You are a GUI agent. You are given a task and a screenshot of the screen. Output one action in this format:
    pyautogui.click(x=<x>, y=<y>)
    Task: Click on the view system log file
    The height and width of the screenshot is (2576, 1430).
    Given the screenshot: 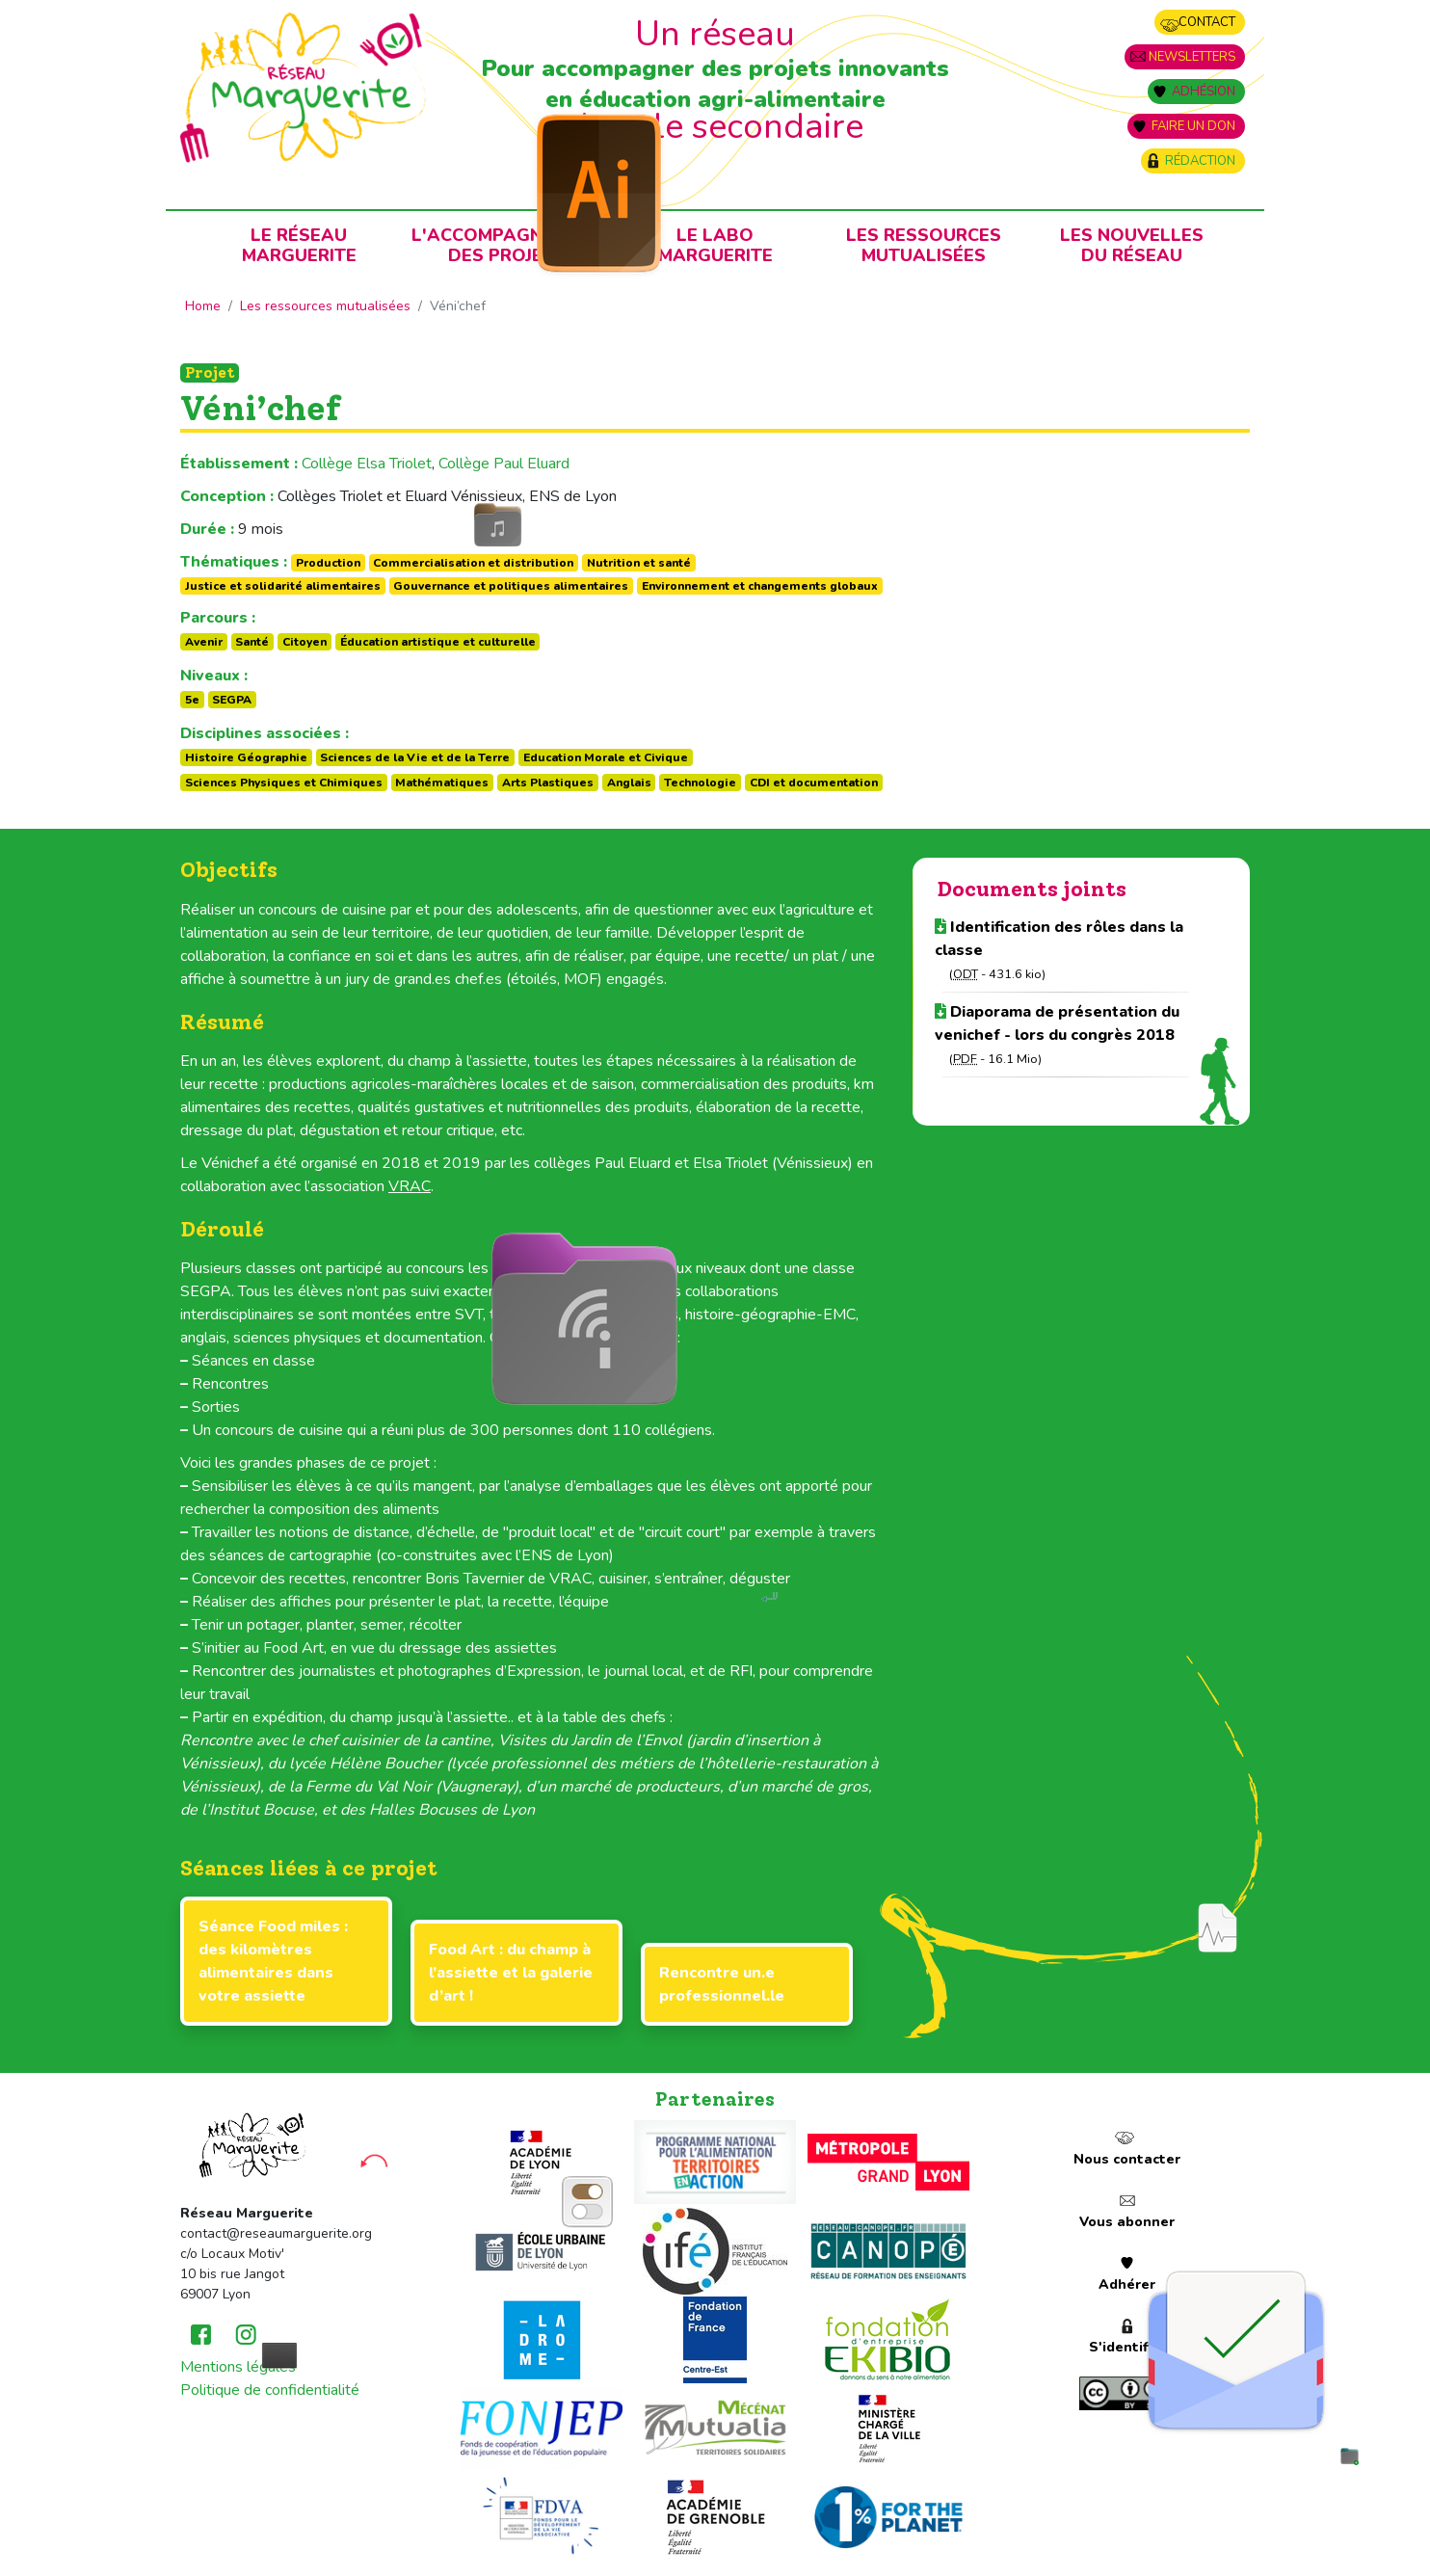 What is the action you would take?
    pyautogui.click(x=1217, y=1927)
    